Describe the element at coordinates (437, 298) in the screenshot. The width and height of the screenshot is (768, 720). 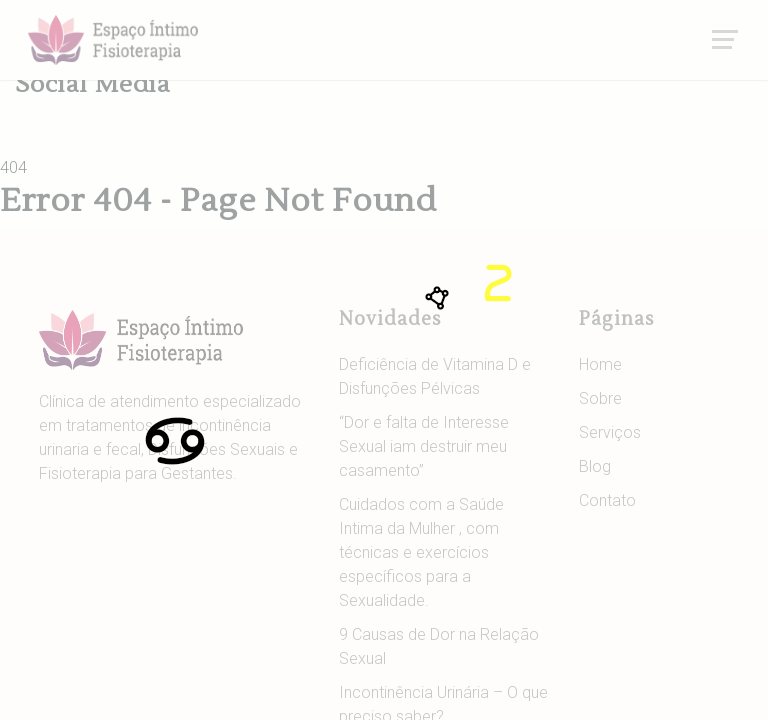
I see `create a polygon shape` at that location.